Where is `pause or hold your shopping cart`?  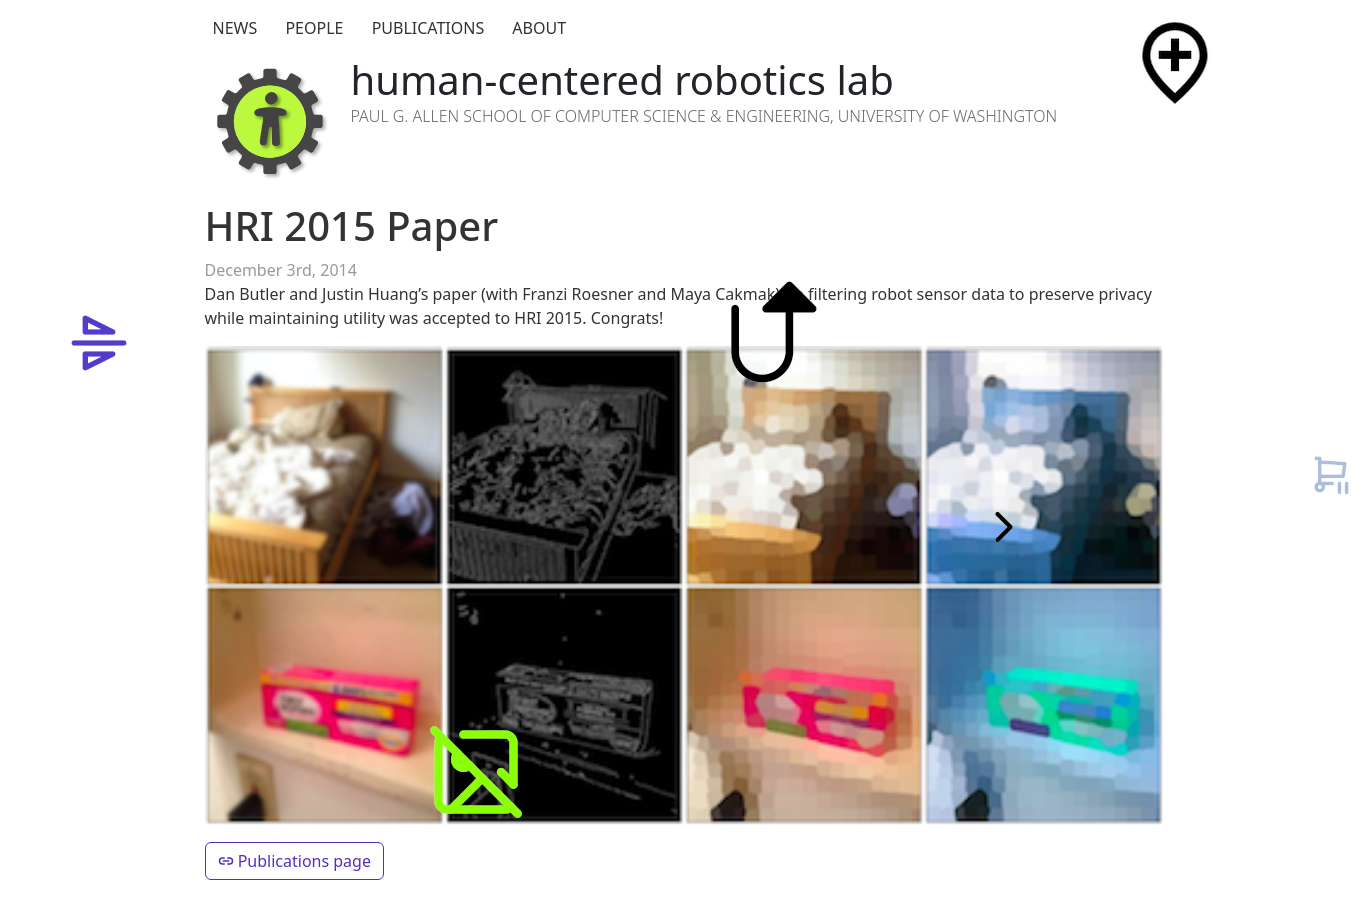
pause or hold your shopping cart is located at coordinates (1330, 474).